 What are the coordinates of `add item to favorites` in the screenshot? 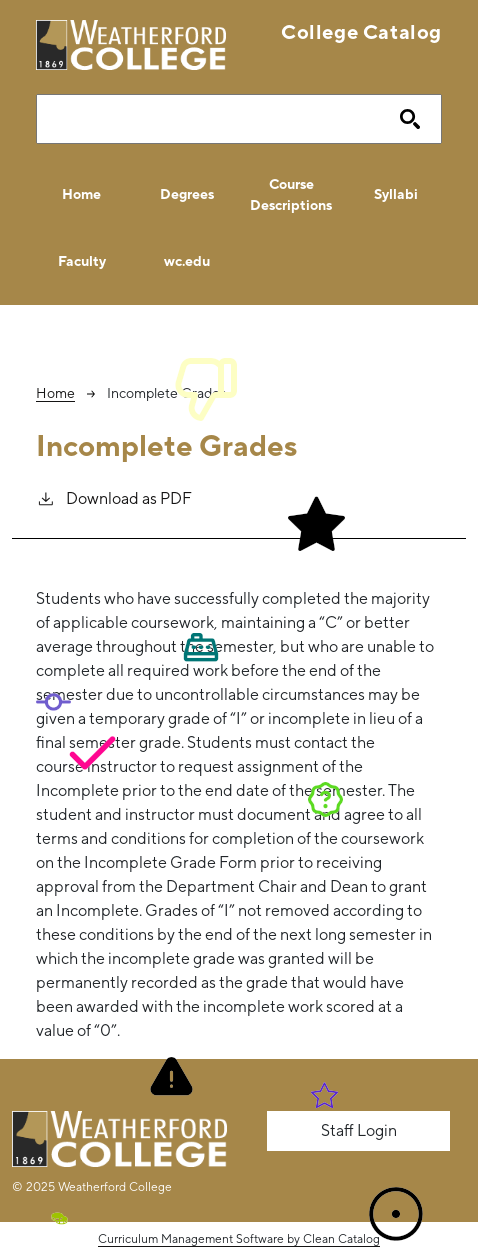 It's located at (324, 1096).